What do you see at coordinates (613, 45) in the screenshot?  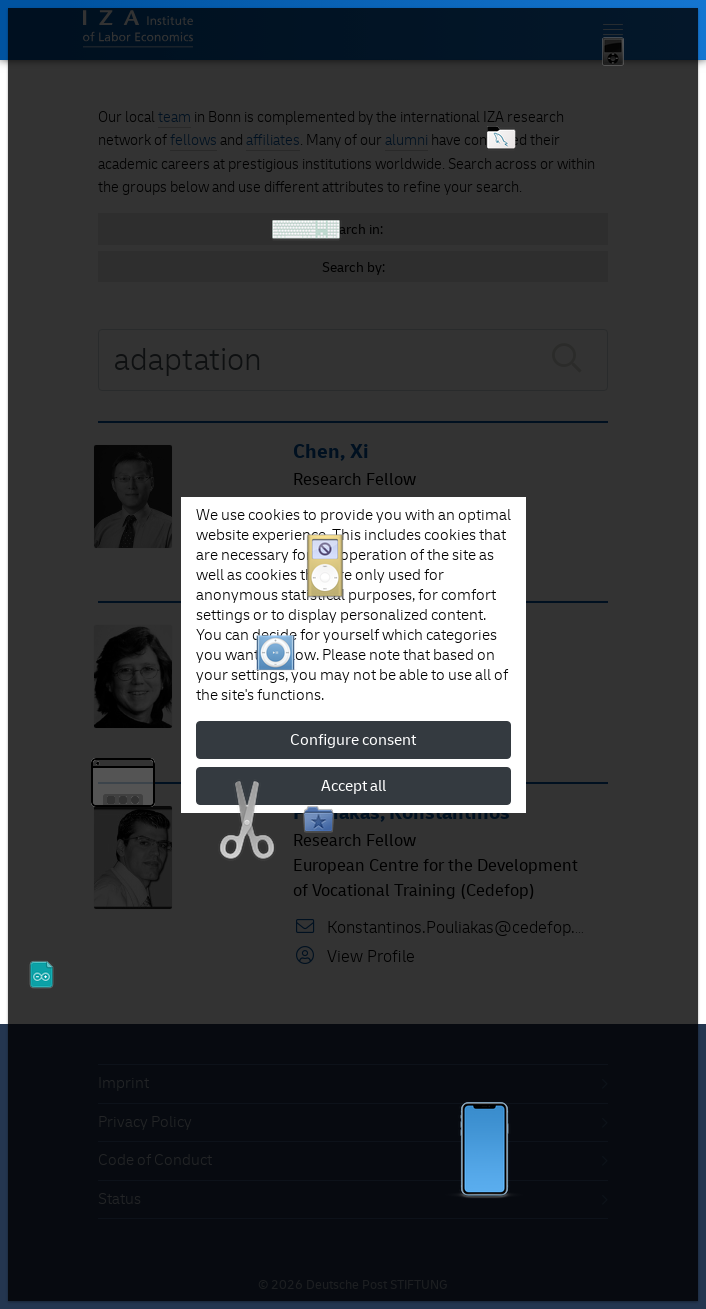 I see `iPod nano device connected` at bounding box center [613, 45].